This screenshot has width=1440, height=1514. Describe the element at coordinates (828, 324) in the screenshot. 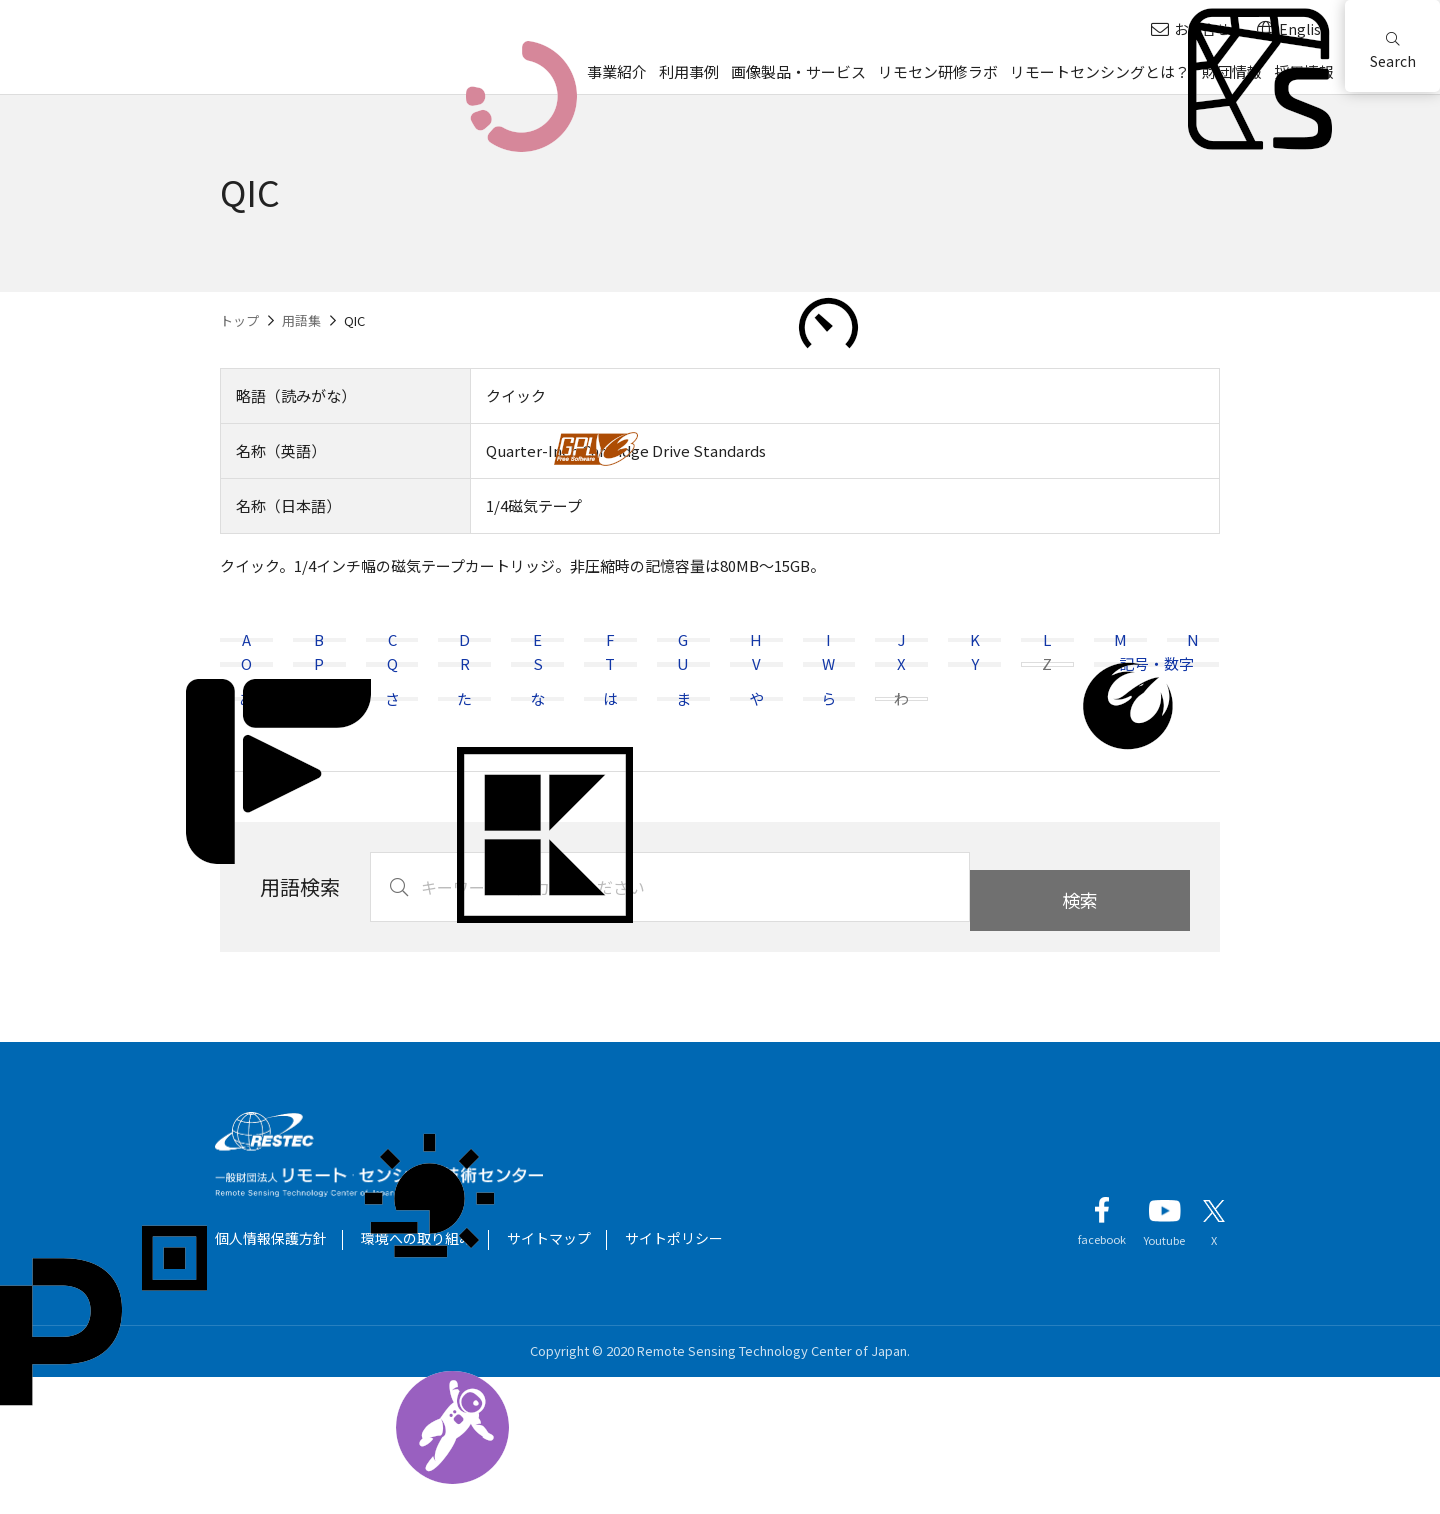

I see `reduce playback speed` at that location.